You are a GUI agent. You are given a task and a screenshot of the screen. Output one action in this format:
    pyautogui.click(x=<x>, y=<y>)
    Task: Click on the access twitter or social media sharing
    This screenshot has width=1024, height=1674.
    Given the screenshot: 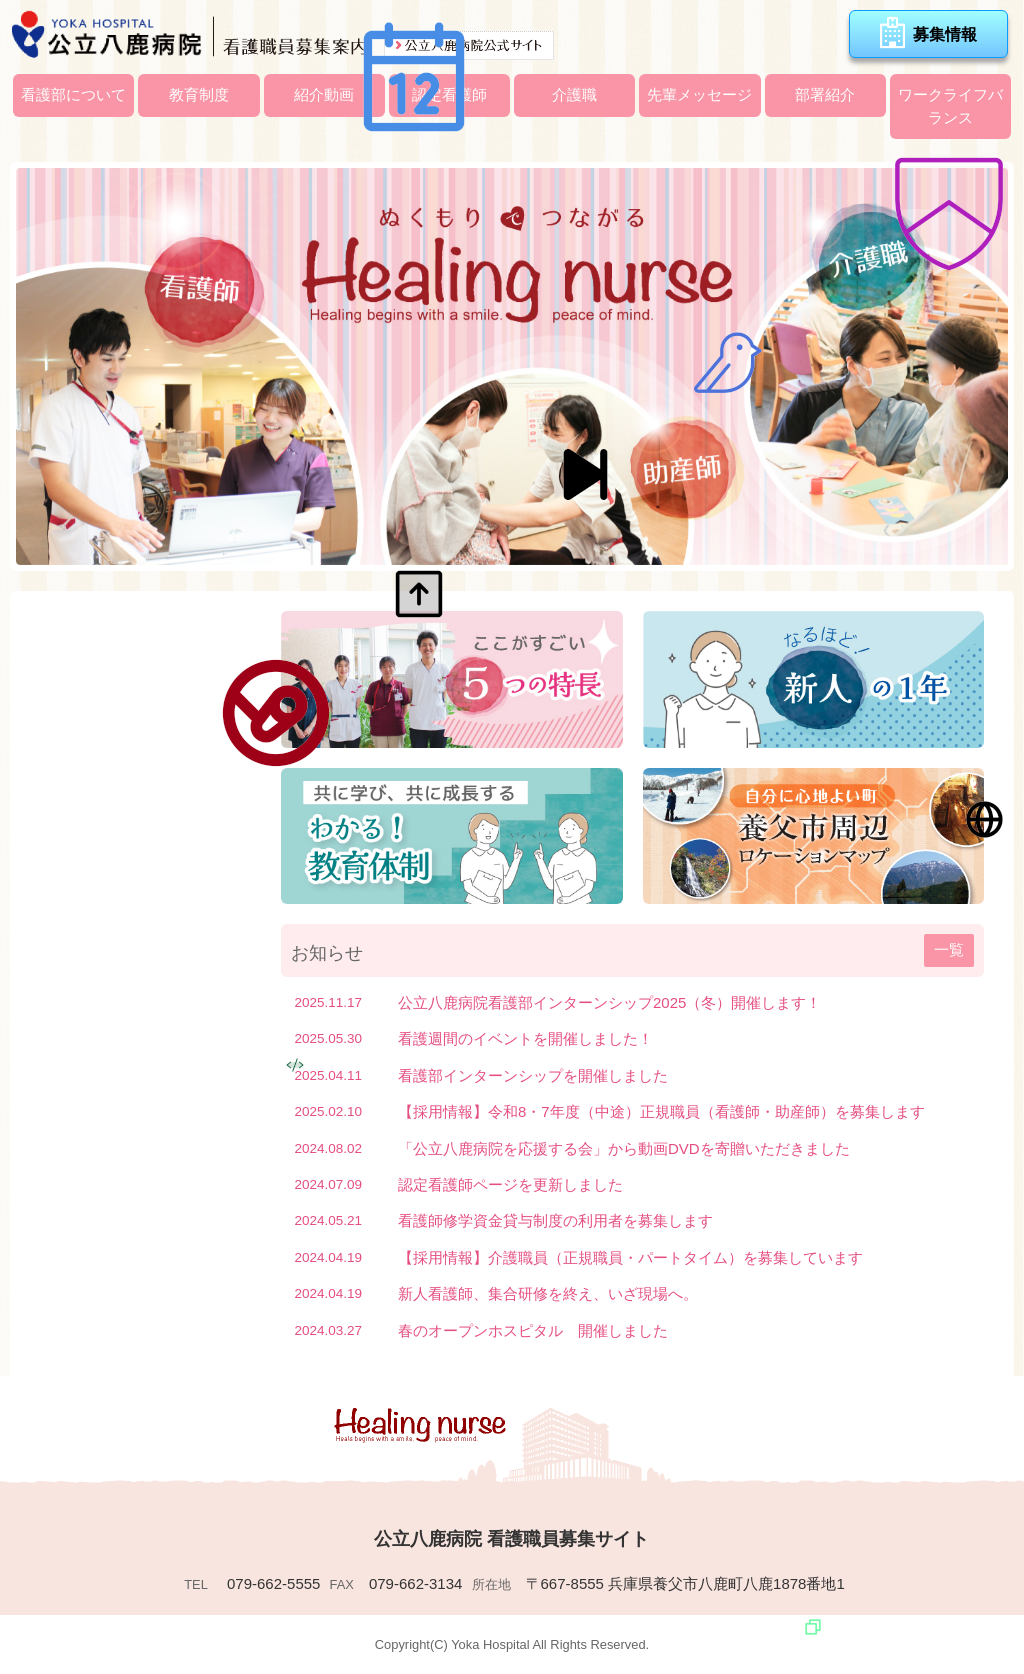 What is the action you would take?
    pyautogui.click(x=729, y=365)
    